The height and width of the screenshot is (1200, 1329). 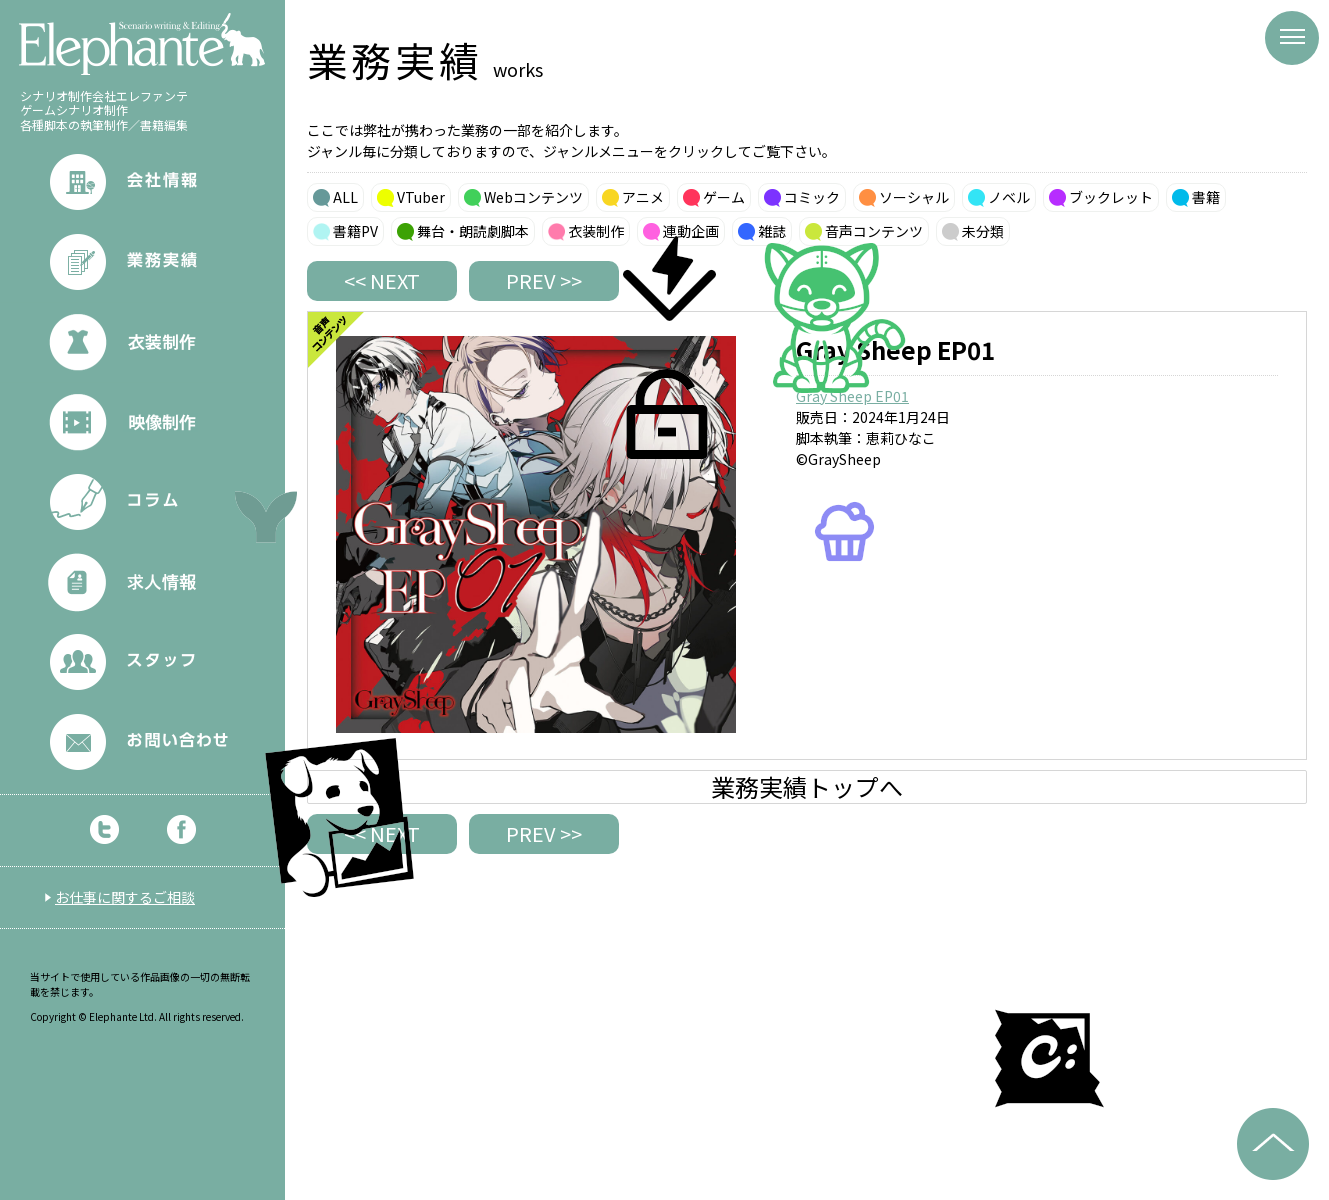 What do you see at coordinates (339, 817) in the screenshot?
I see `open Datadog monitoring dashboard` at bounding box center [339, 817].